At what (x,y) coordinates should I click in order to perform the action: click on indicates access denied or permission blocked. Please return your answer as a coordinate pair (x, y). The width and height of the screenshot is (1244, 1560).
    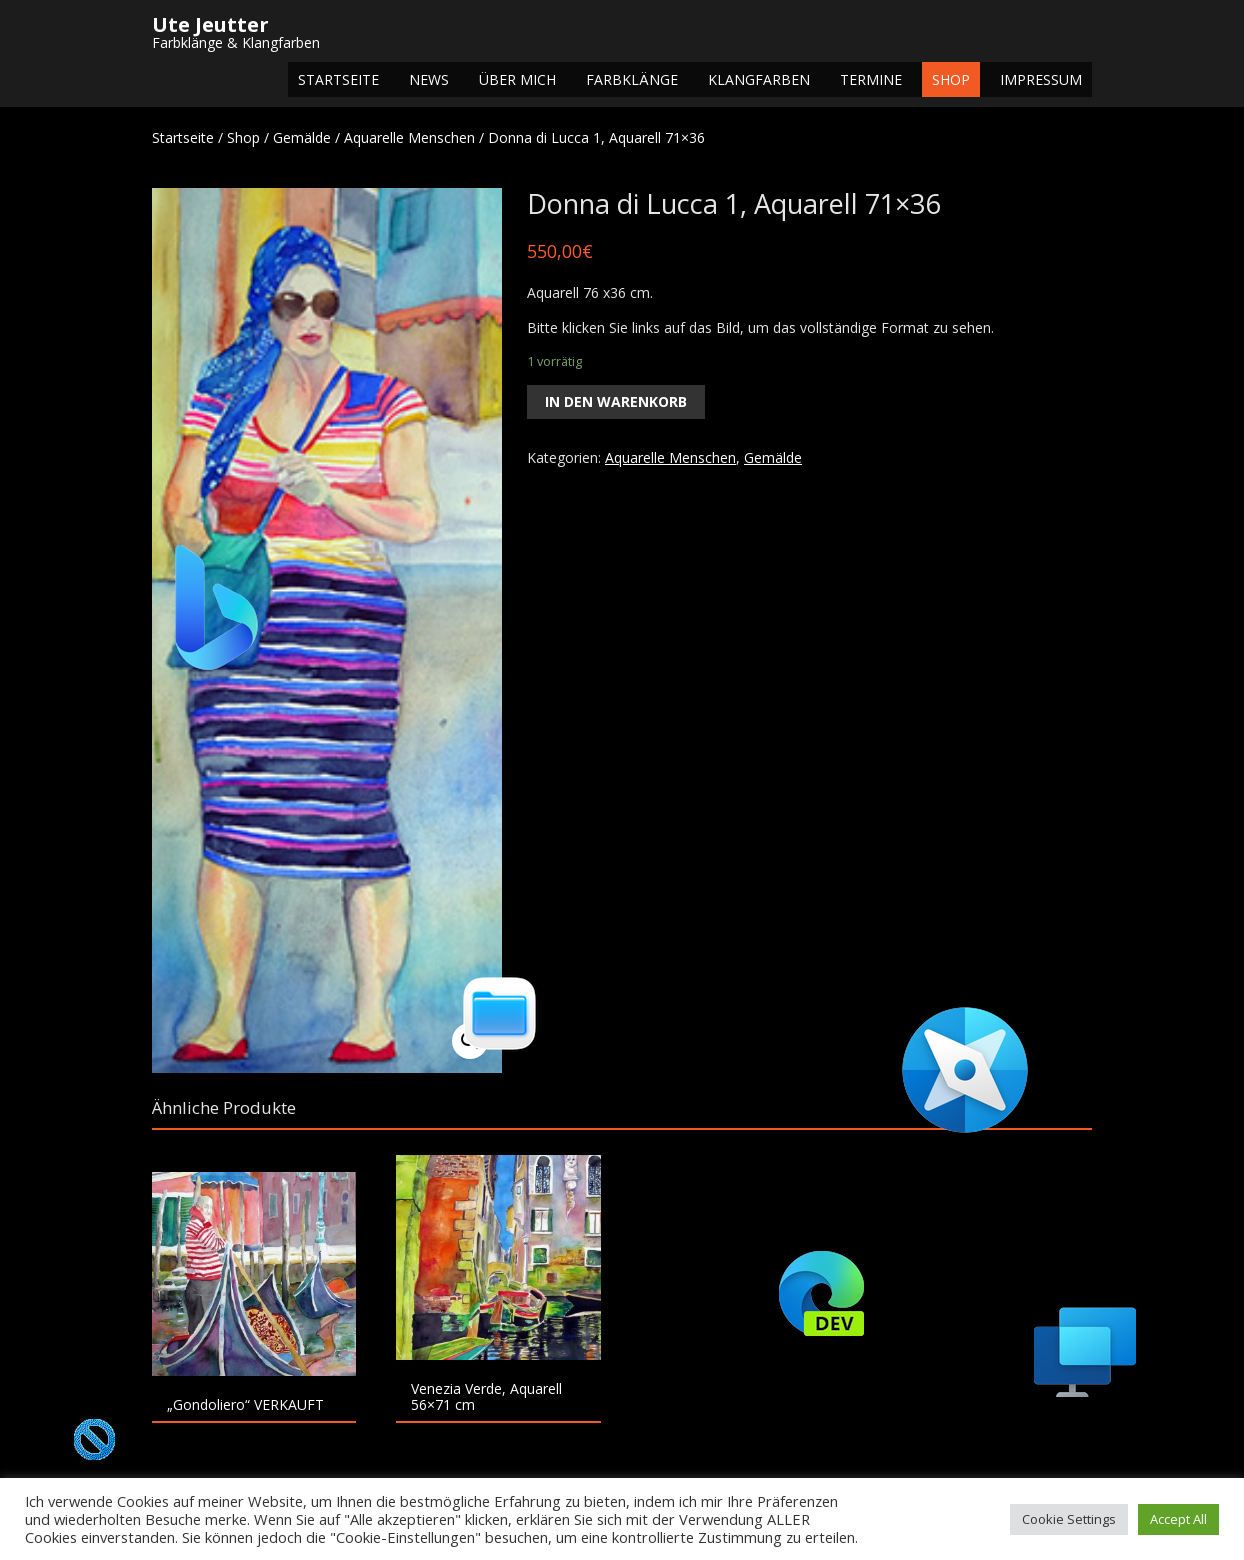
    Looking at the image, I should click on (94, 1439).